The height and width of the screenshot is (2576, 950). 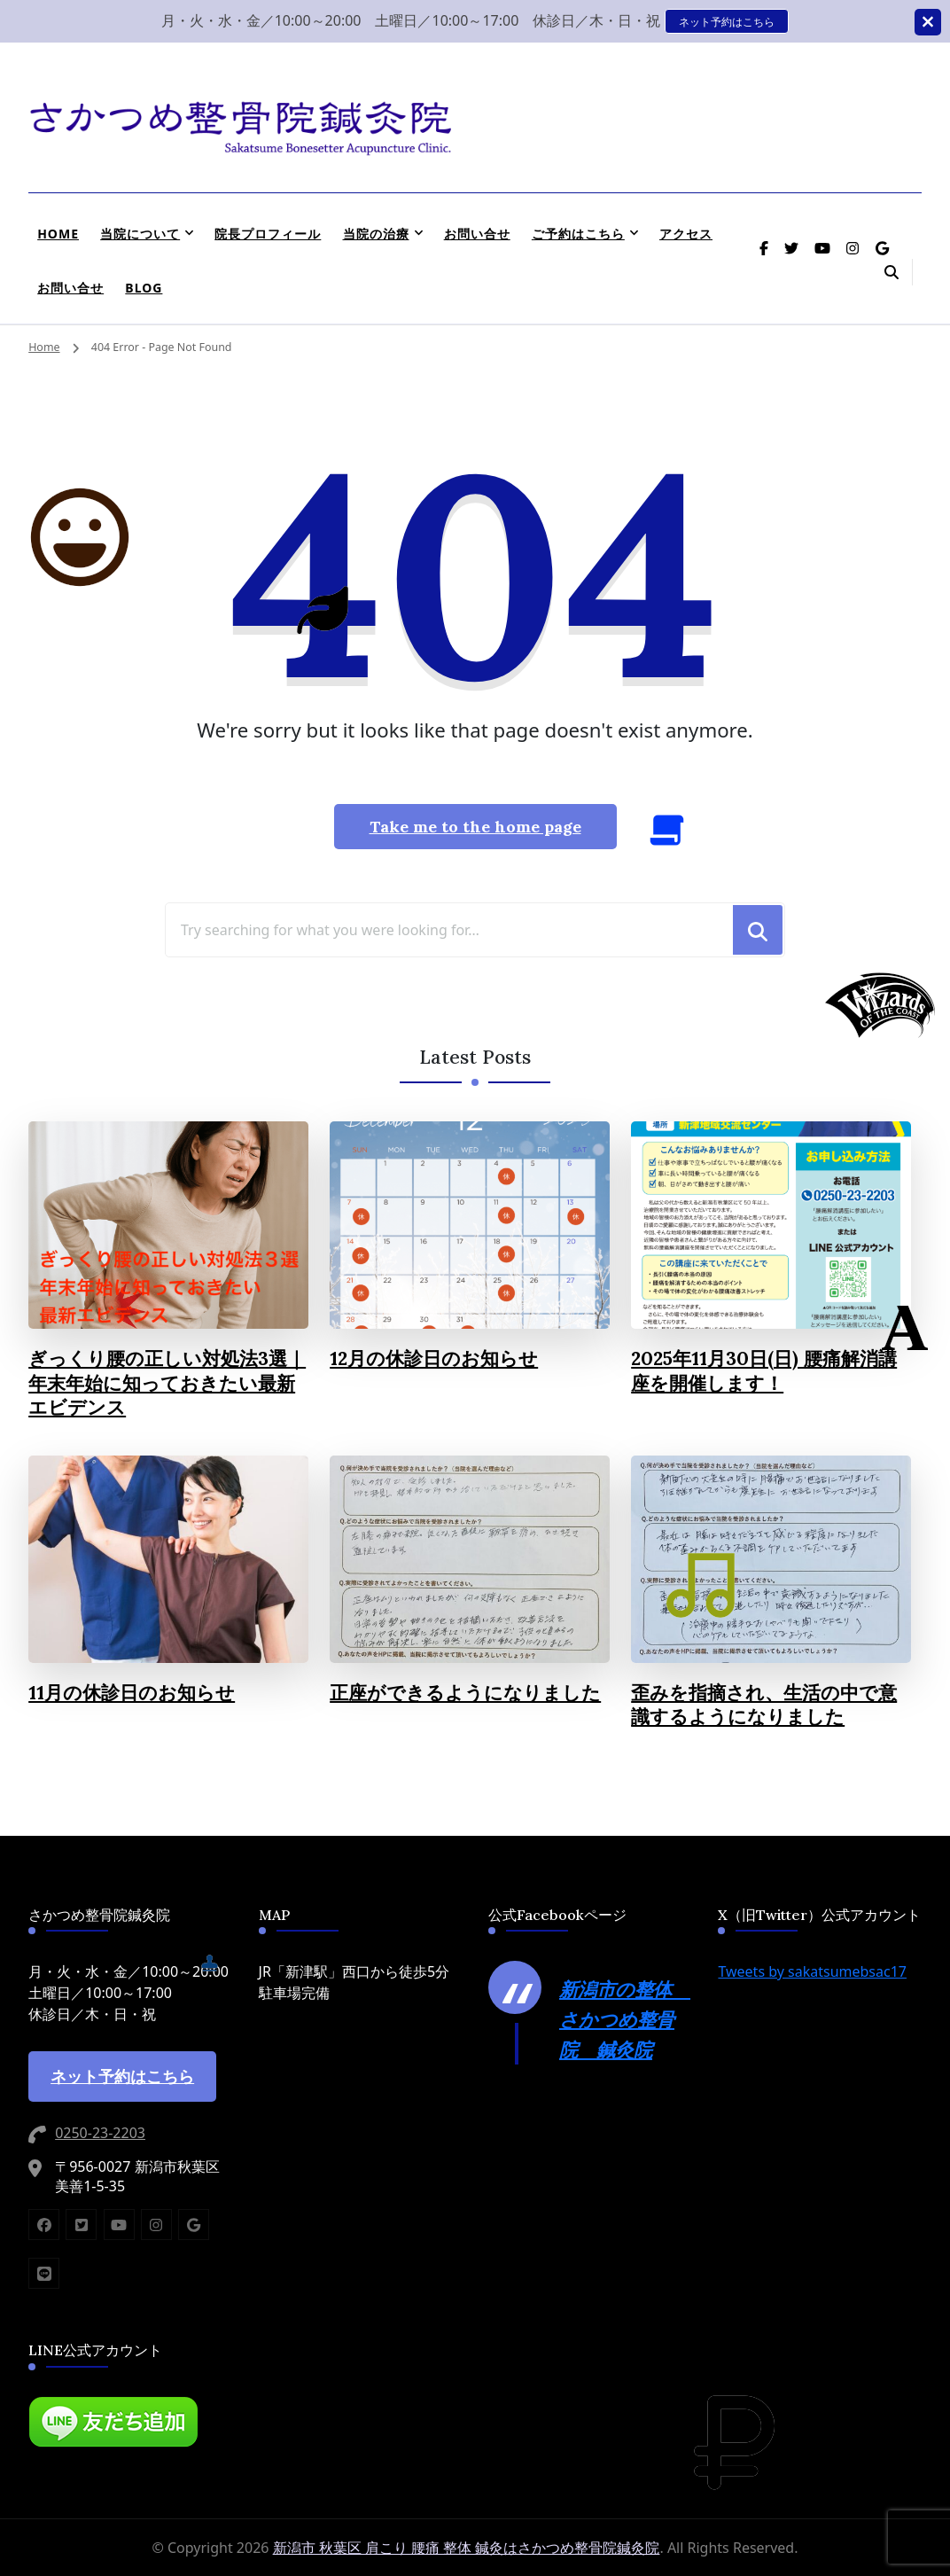 What do you see at coordinates (80, 537) in the screenshot?
I see `add a reaction to a message` at bounding box center [80, 537].